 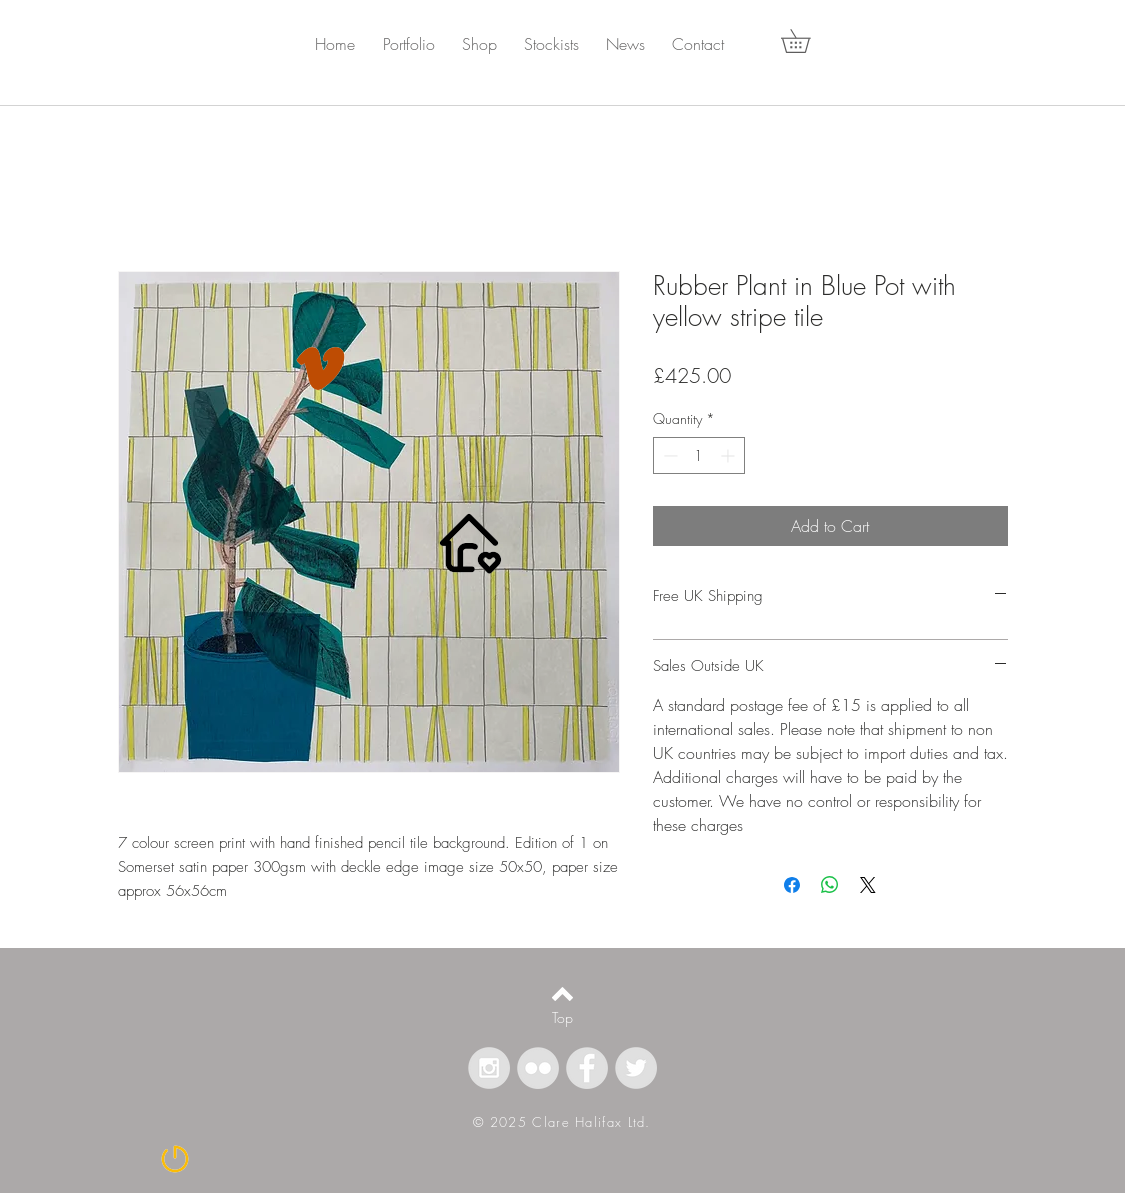 I want to click on link to gravatar profile settings, so click(x=175, y=1159).